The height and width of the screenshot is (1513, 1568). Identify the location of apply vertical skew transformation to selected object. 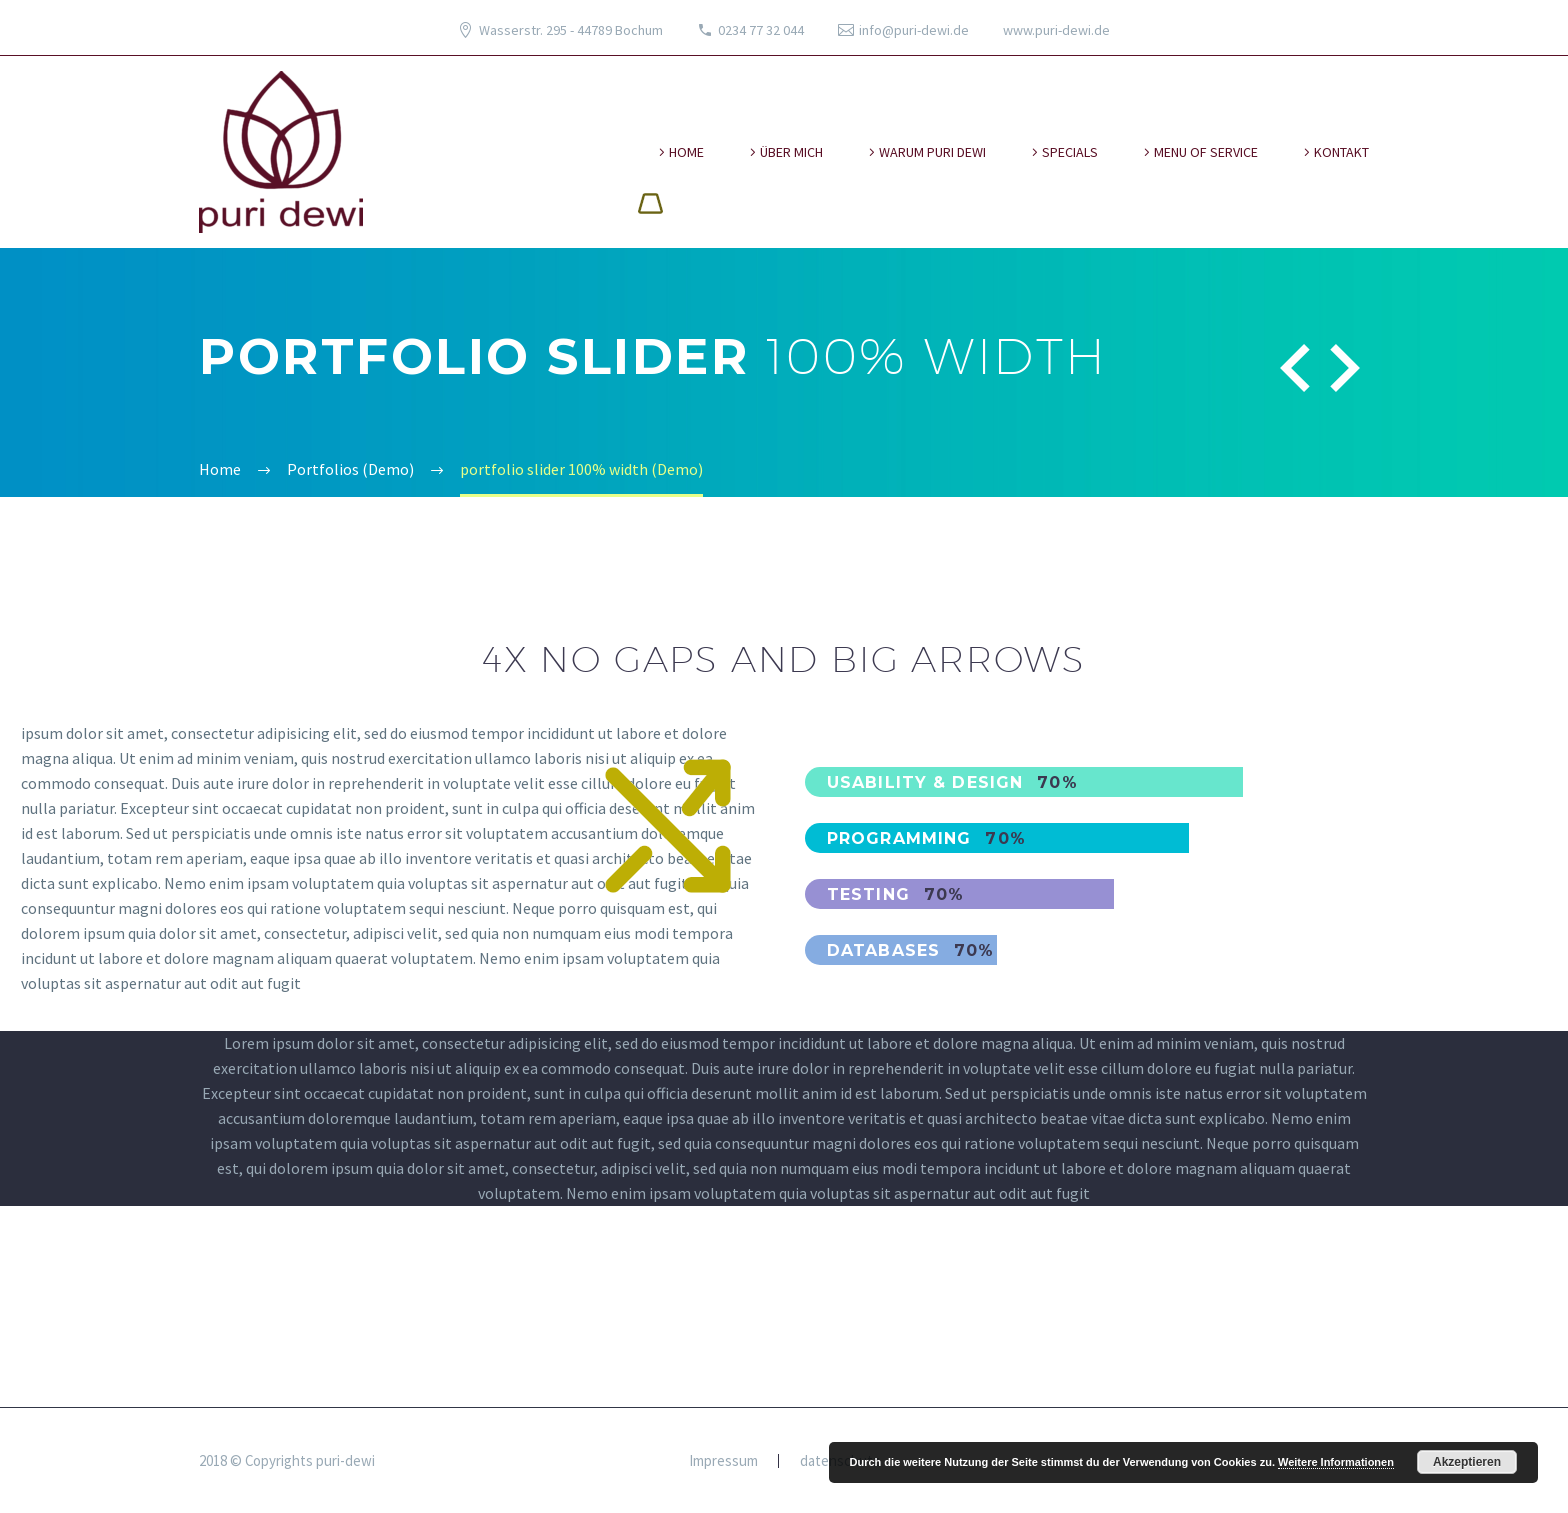
(650, 203).